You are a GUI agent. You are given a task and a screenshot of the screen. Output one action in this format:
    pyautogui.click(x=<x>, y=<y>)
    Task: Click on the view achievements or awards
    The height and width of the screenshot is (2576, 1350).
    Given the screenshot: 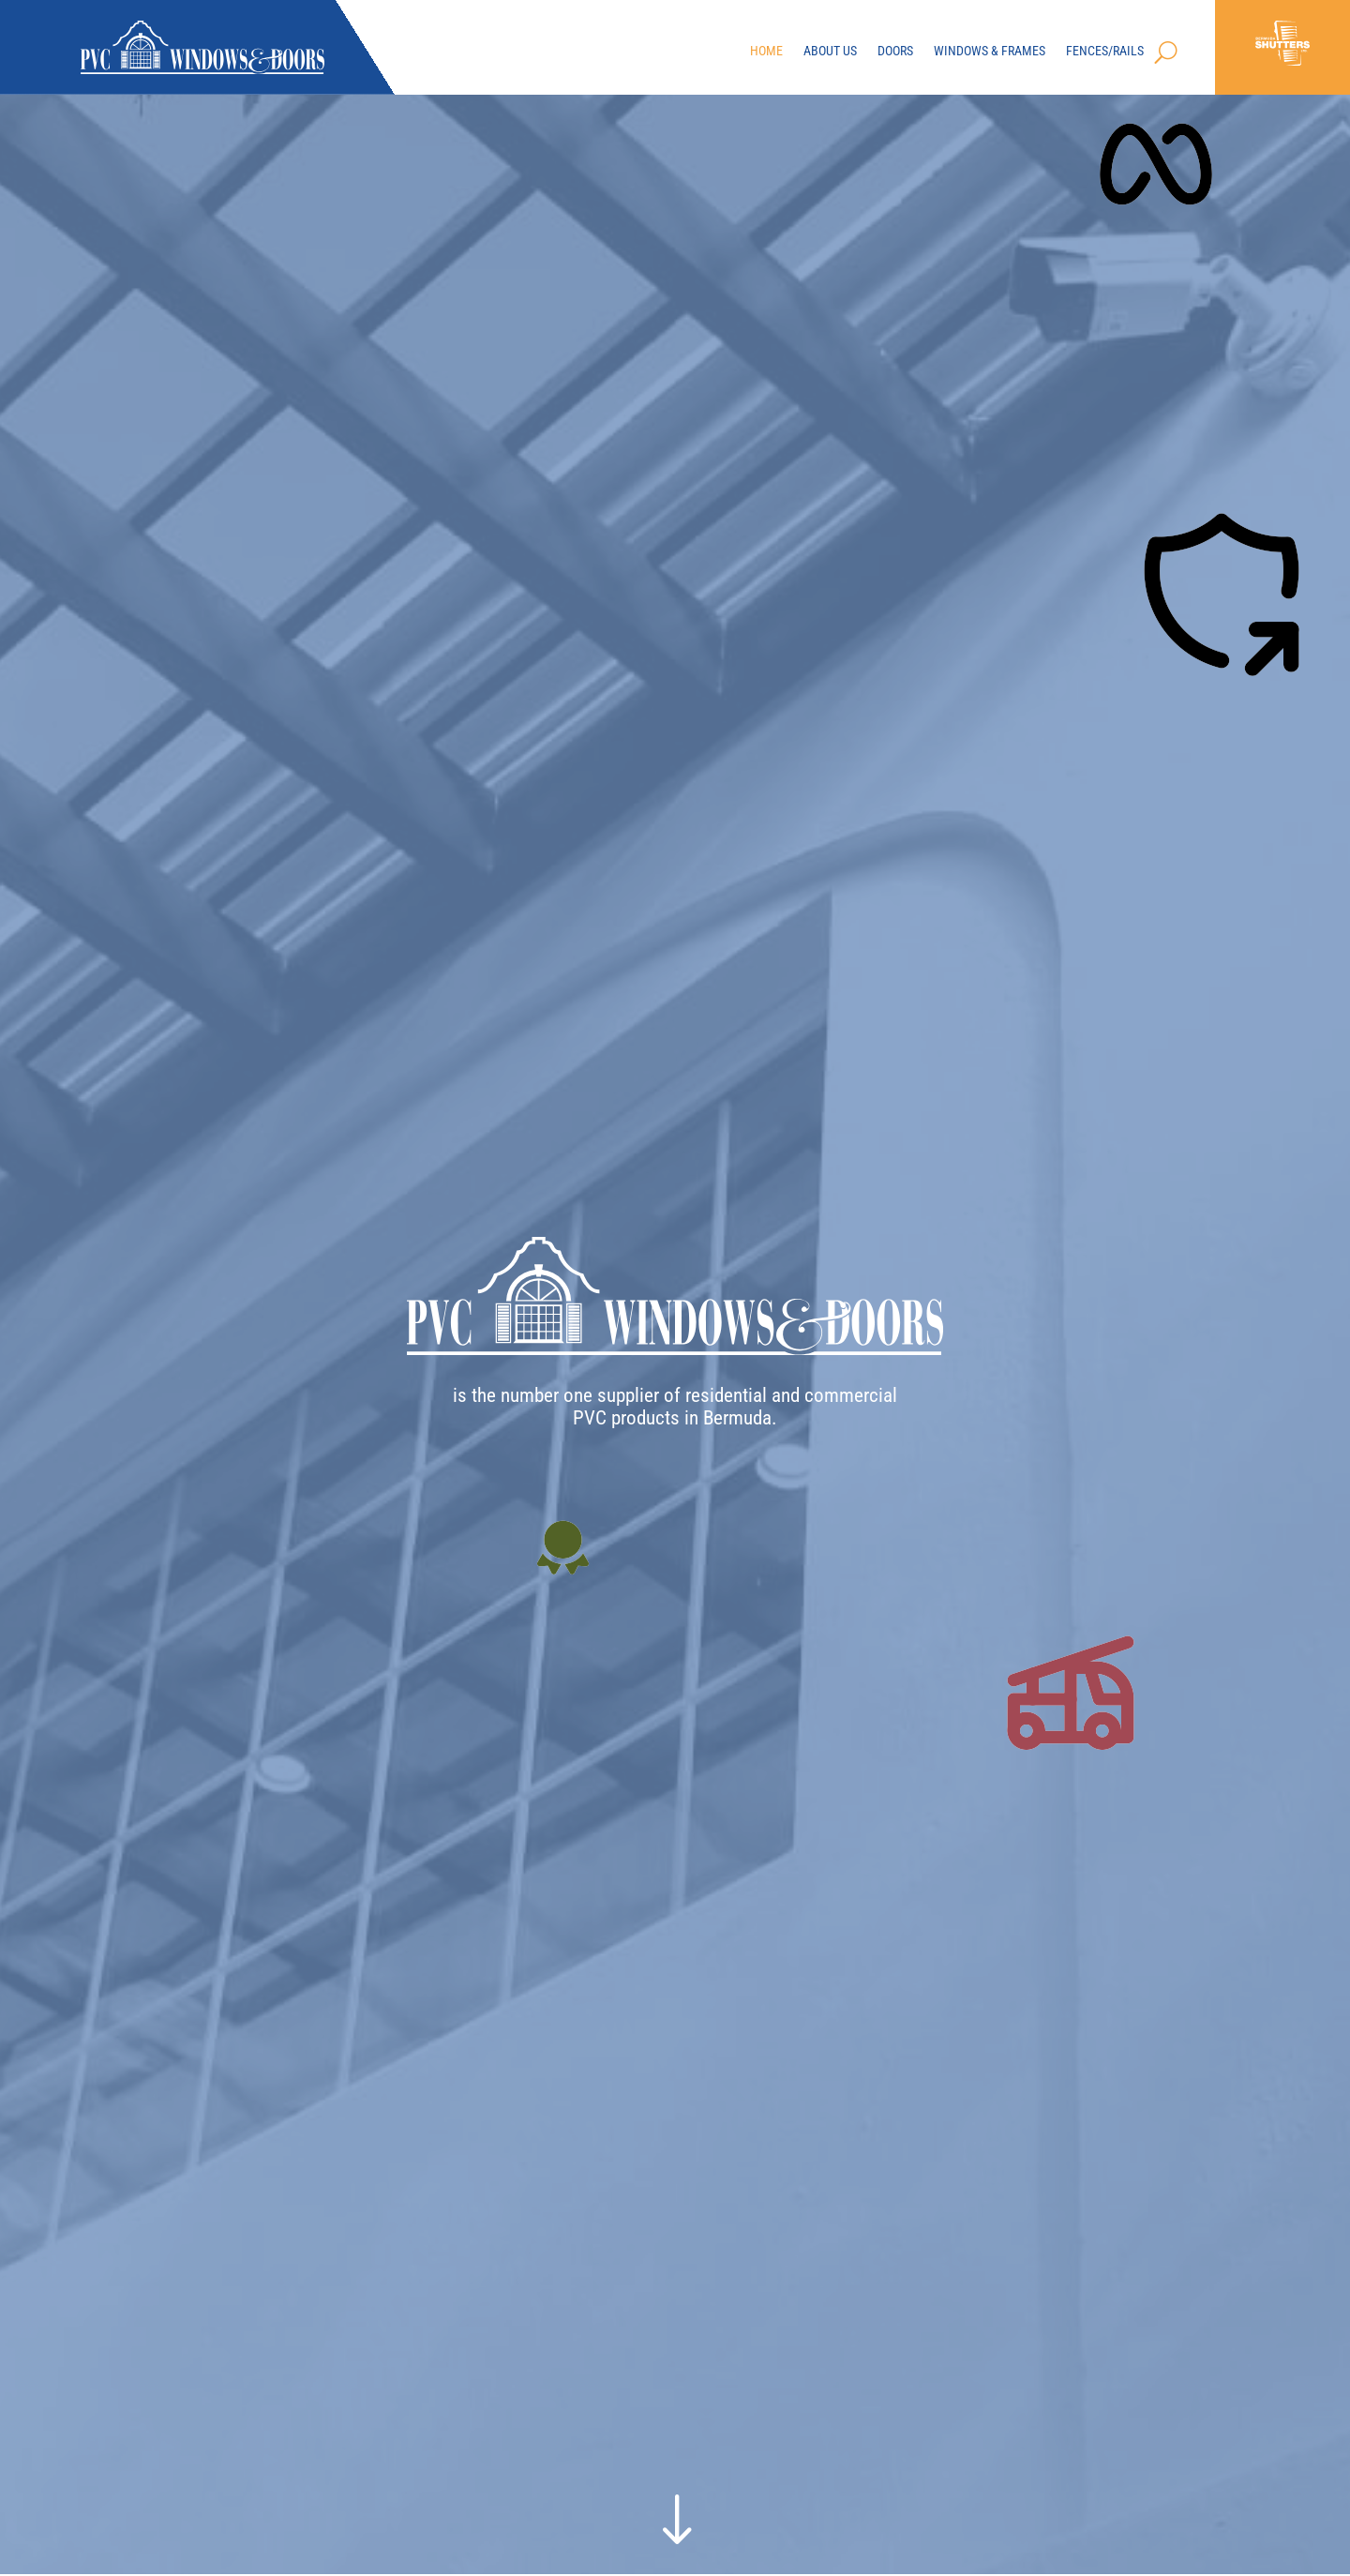 What is the action you would take?
    pyautogui.click(x=562, y=1547)
    